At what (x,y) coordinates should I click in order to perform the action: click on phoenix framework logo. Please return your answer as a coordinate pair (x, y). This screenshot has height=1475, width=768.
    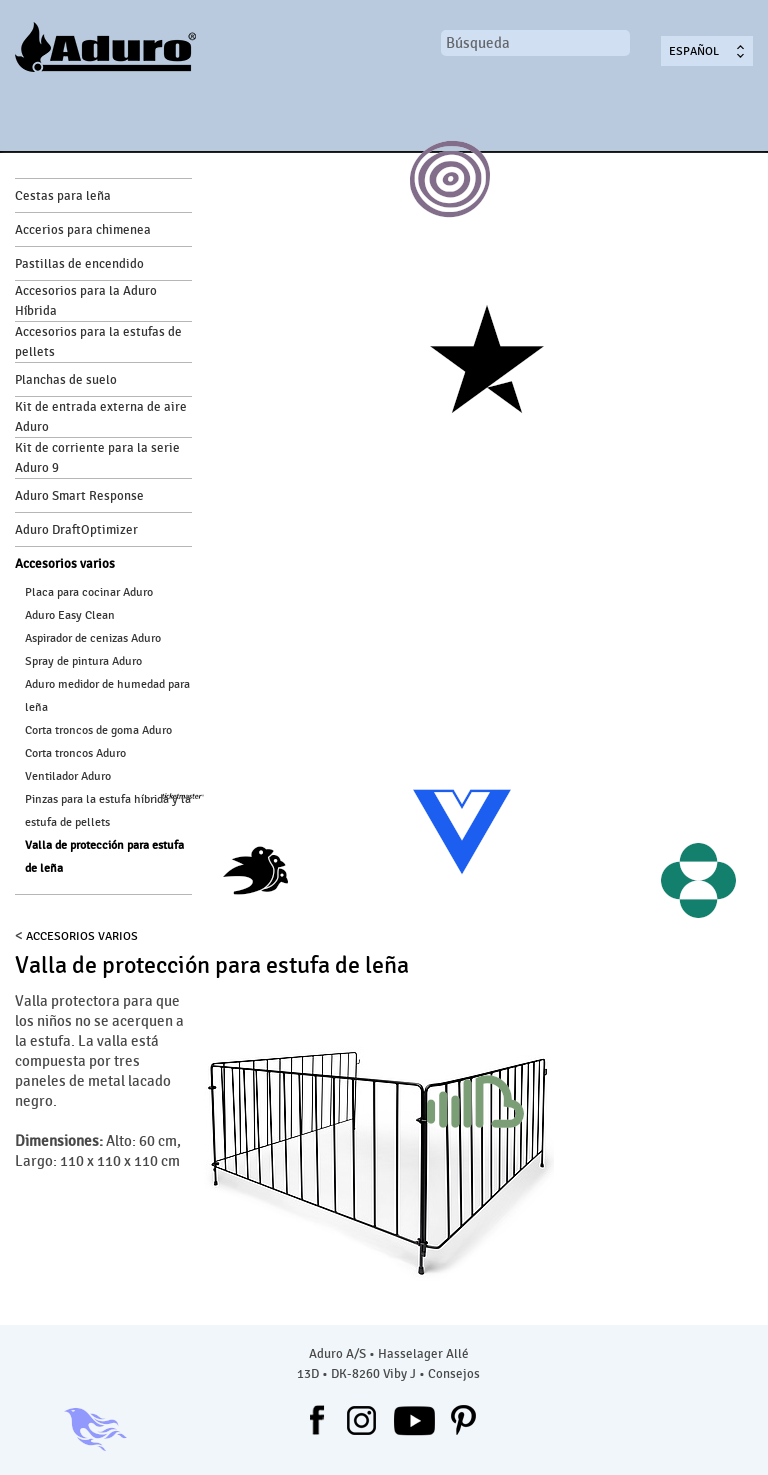
    Looking at the image, I should click on (95, 1429).